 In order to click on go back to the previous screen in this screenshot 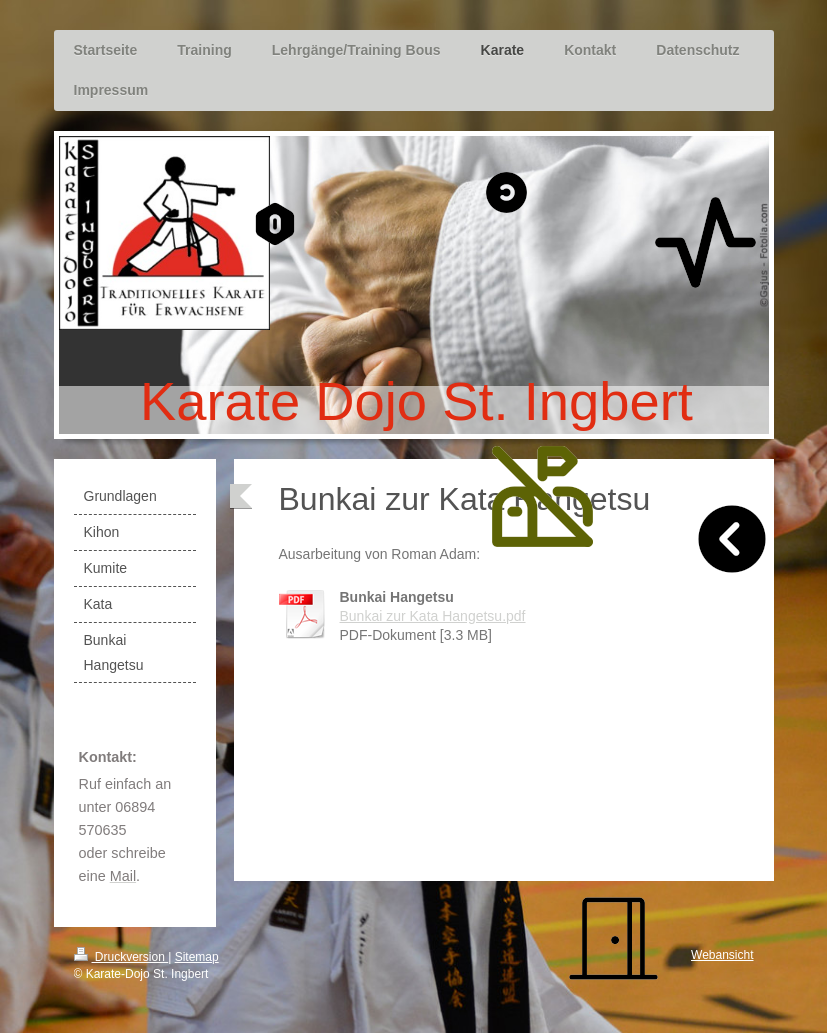, I will do `click(732, 539)`.